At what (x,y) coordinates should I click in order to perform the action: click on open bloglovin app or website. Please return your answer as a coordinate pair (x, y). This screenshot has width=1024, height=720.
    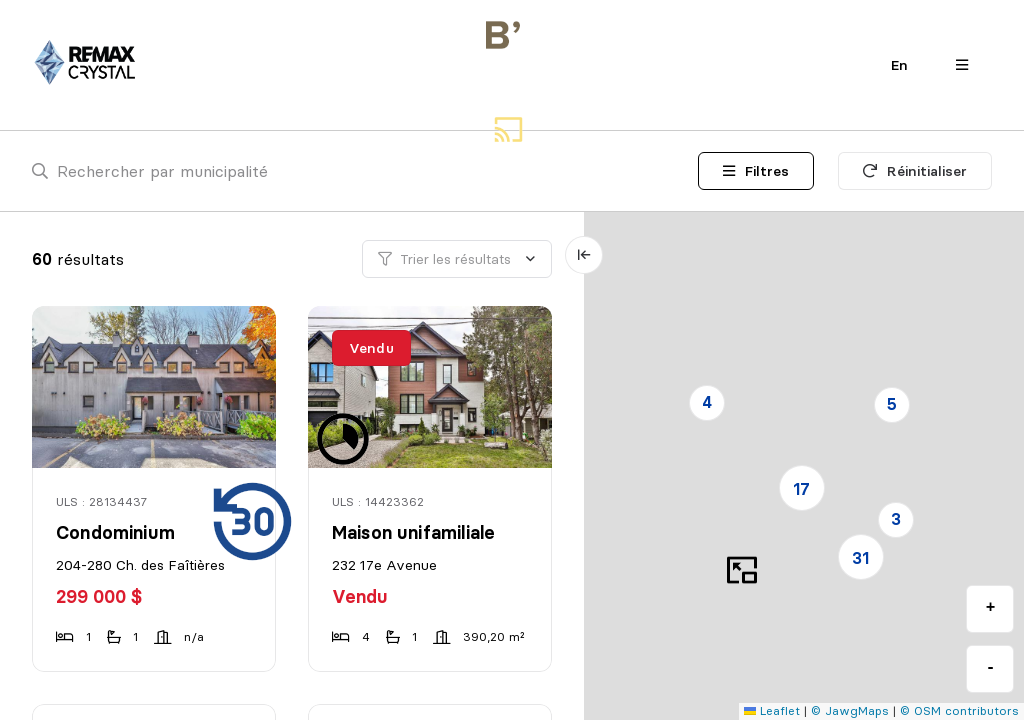
    Looking at the image, I should click on (503, 35).